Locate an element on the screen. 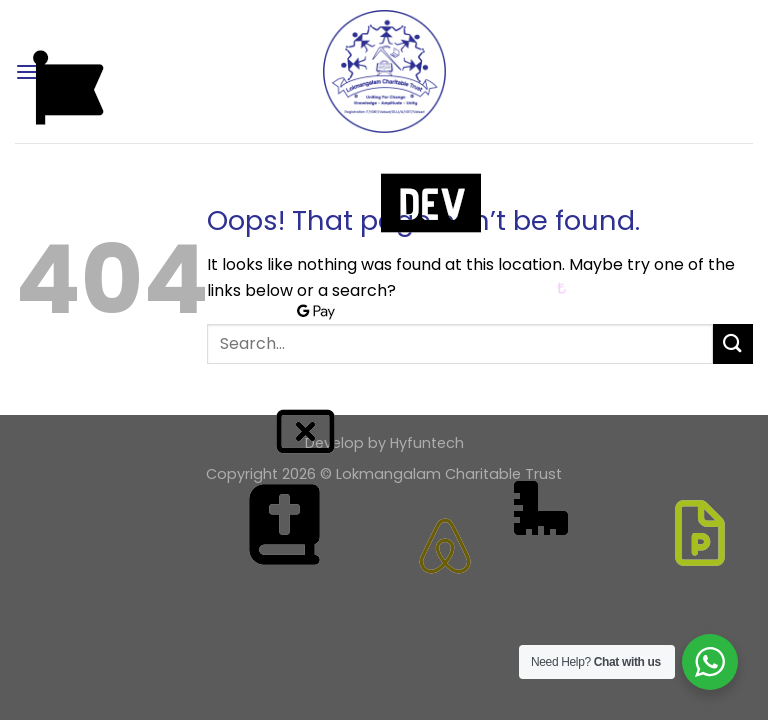  open a powerpoint file is located at coordinates (700, 533).